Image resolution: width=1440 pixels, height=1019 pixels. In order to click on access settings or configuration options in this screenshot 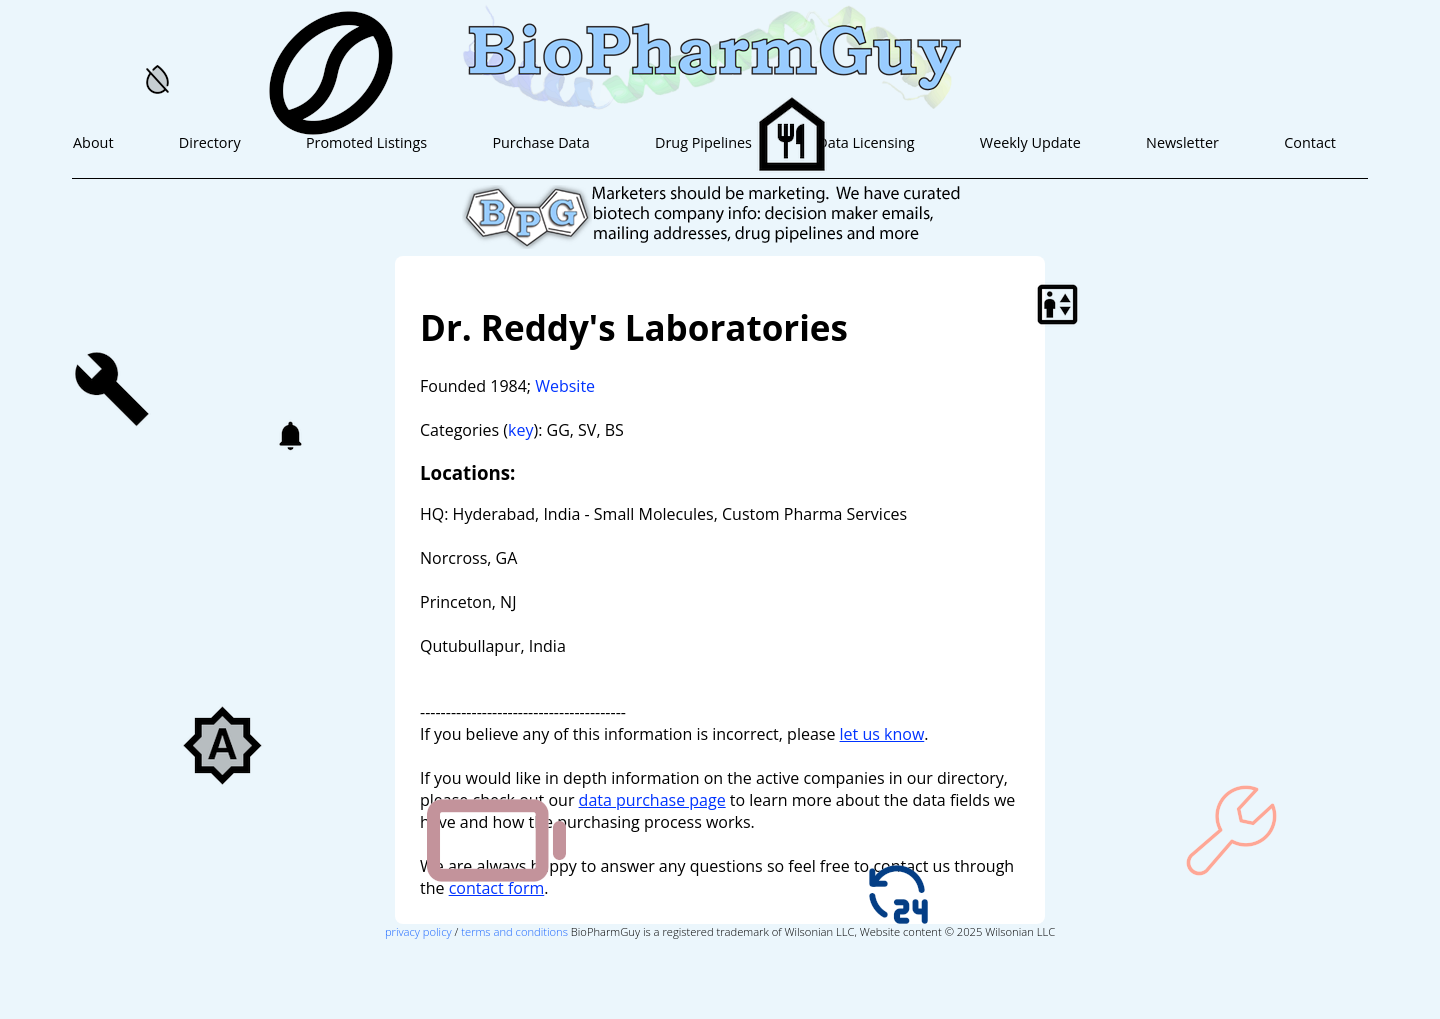, I will do `click(111, 388)`.